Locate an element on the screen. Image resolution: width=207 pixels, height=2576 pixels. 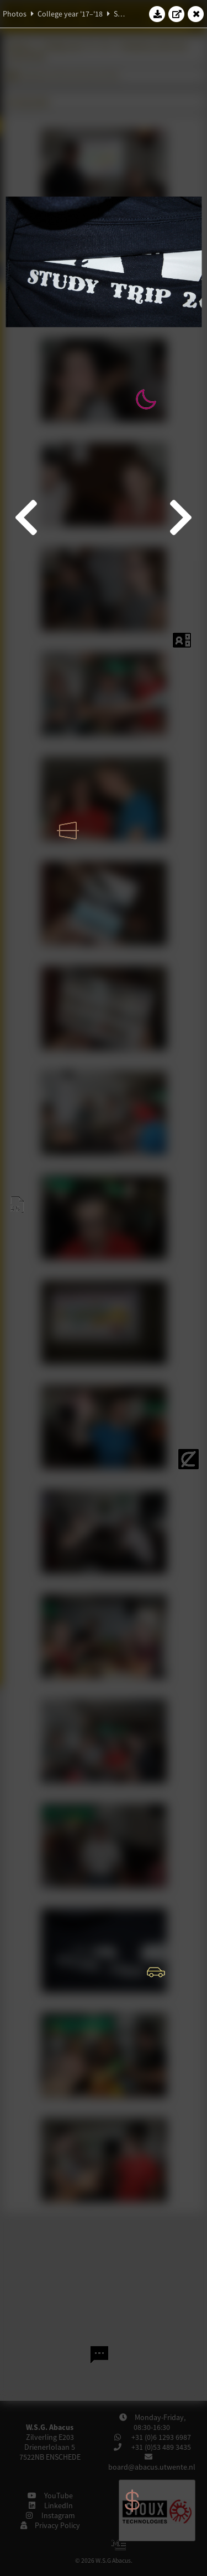
open text messaging app is located at coordinates (99, 2355).